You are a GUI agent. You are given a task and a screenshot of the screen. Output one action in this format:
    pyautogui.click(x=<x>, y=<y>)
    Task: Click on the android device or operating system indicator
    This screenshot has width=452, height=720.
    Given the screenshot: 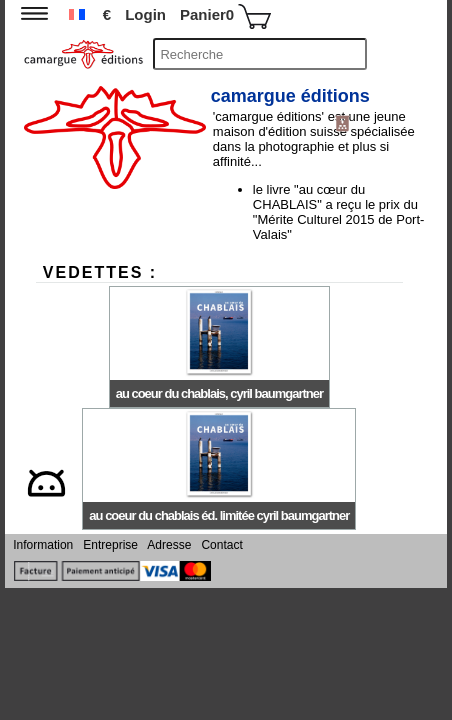 What is the action you would take?
    pyautogui.click(x=46, y=484)
    